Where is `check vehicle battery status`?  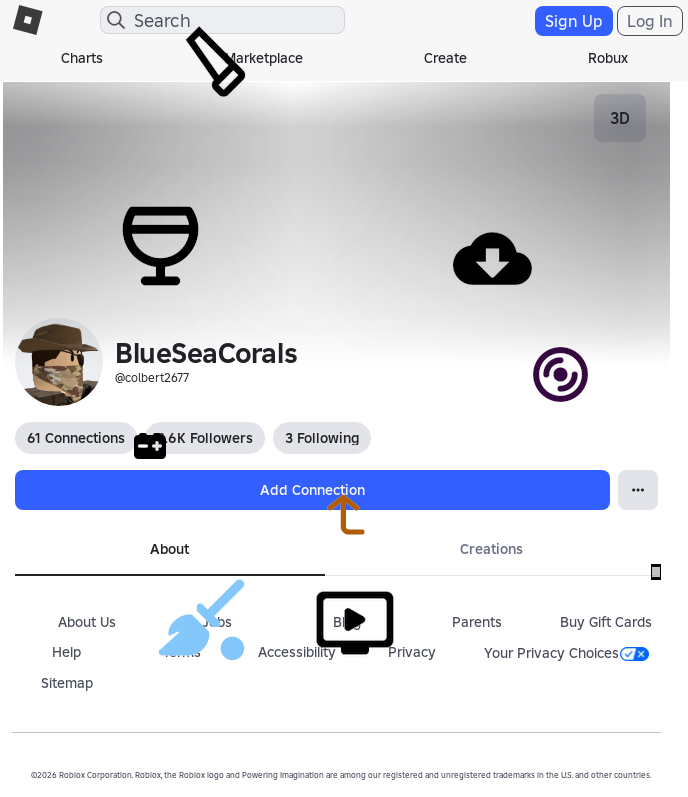 check vehicle battery status is located at coordinates (150, 447).